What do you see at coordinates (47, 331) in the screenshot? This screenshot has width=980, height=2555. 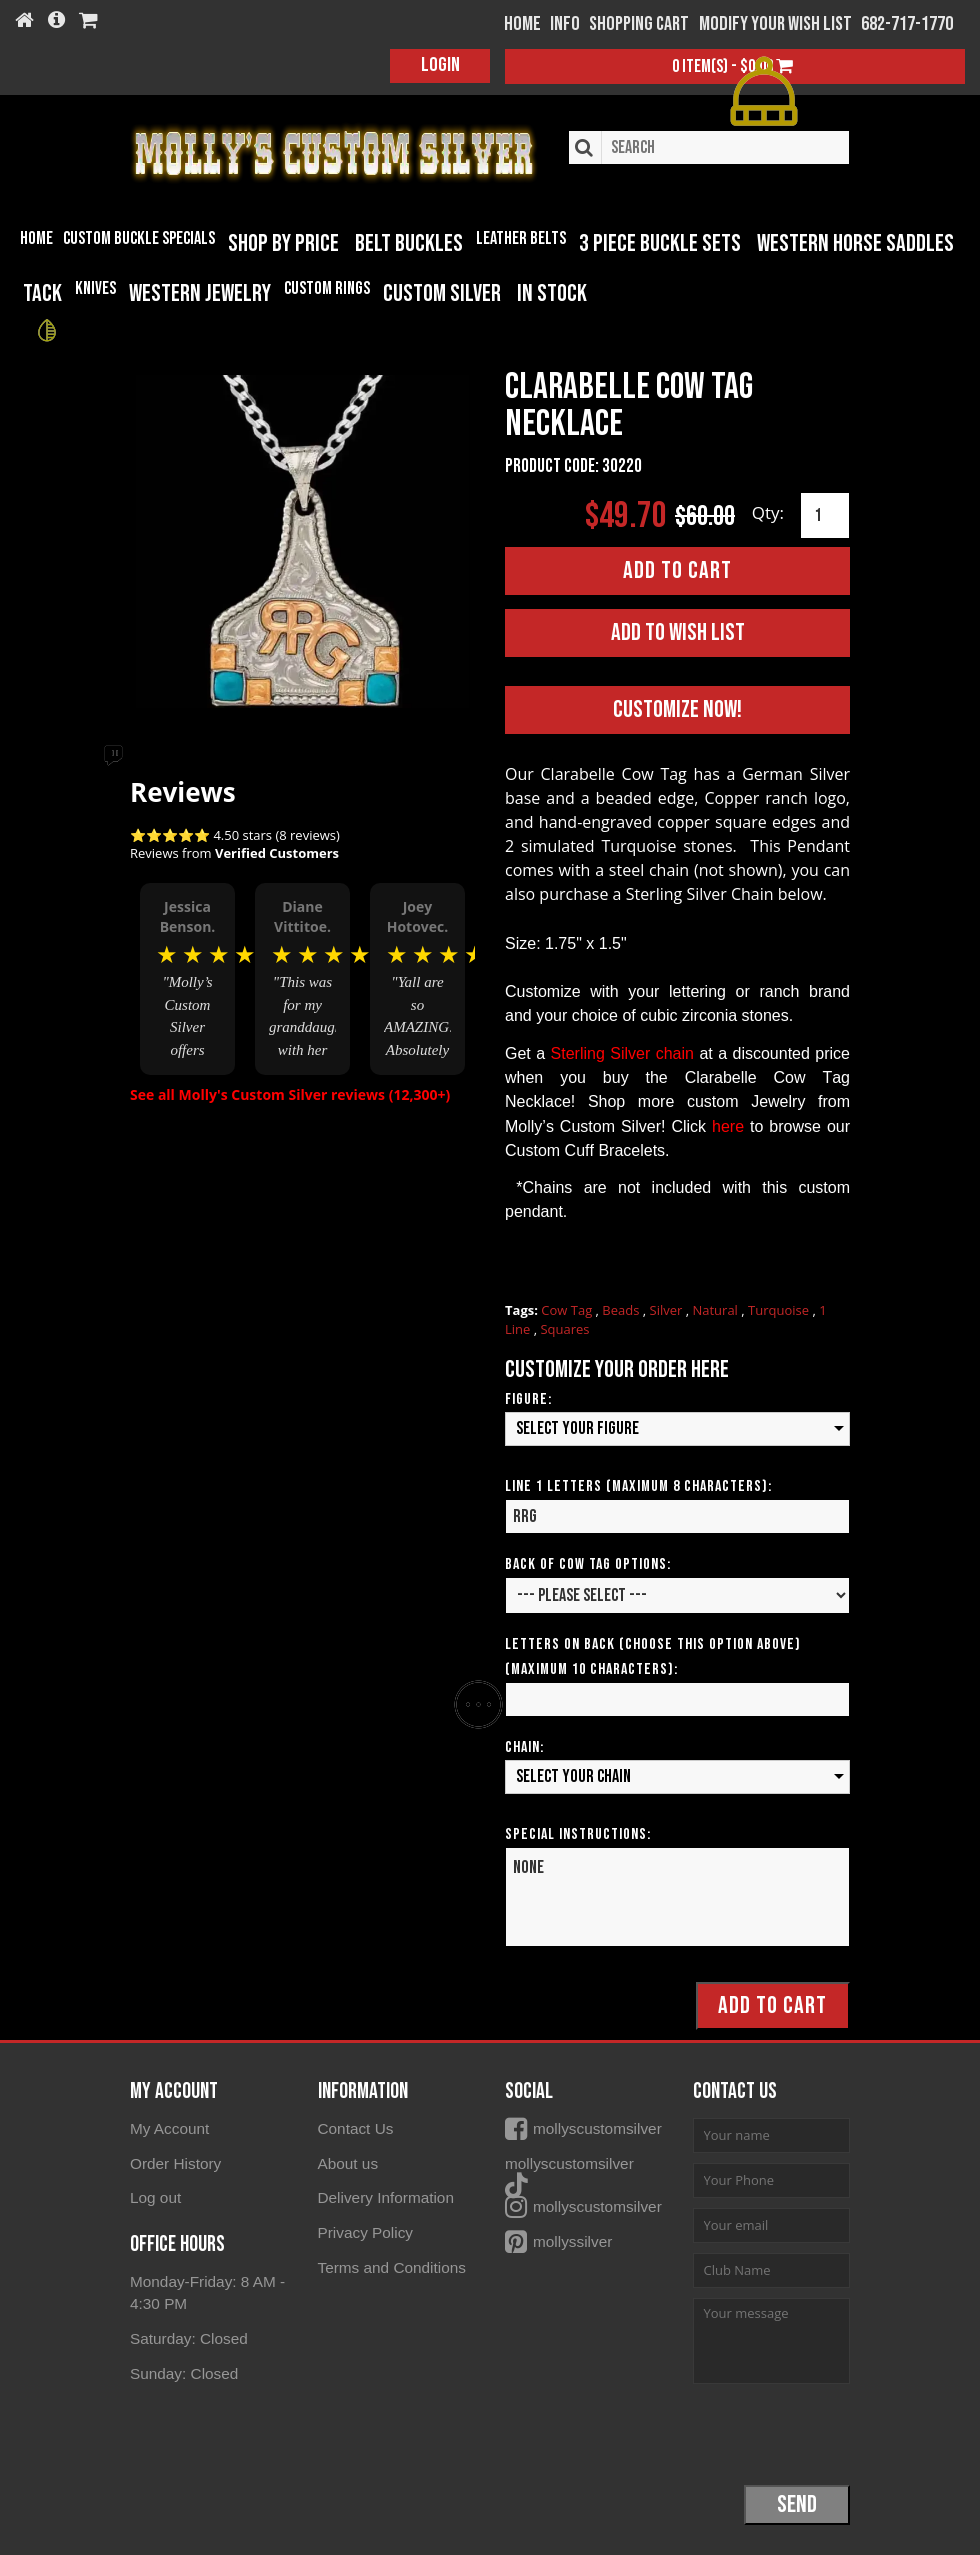 I see `adjust opacity or transparency settings` at bounding box center [47, 331].